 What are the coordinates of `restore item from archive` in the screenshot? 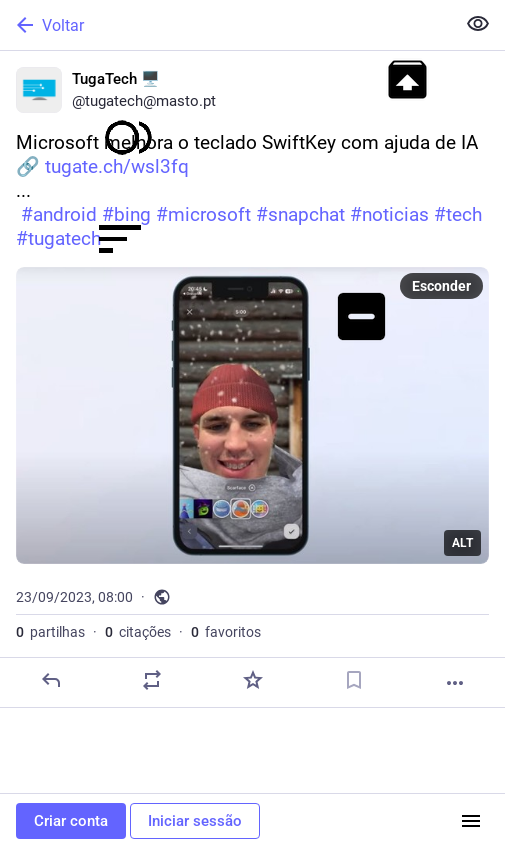 It's located at (407, 79).